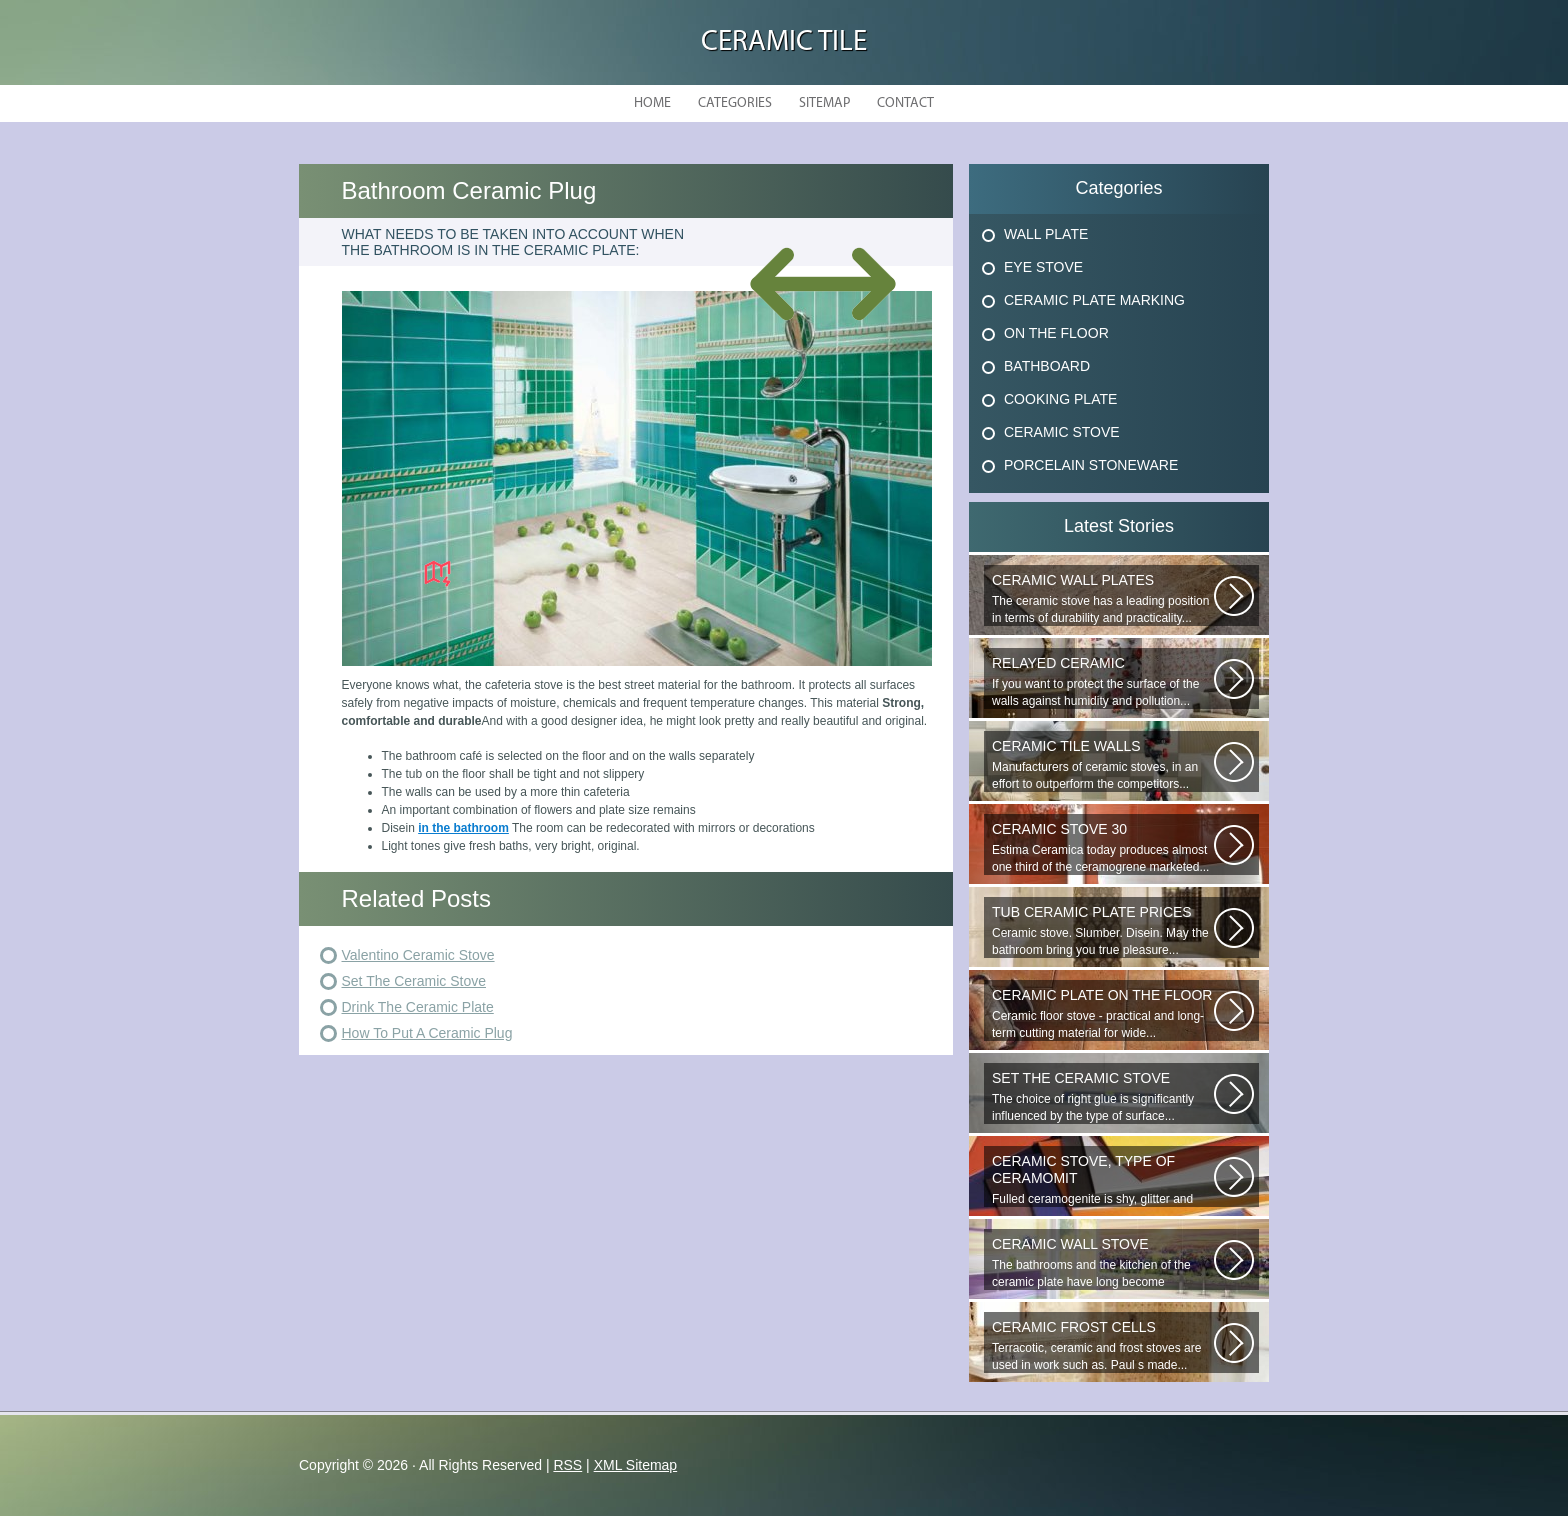  What do you see at coordinates (823, 284) in the screenshot?
I see `resize element horizontally` at bounding box center [823, 284].